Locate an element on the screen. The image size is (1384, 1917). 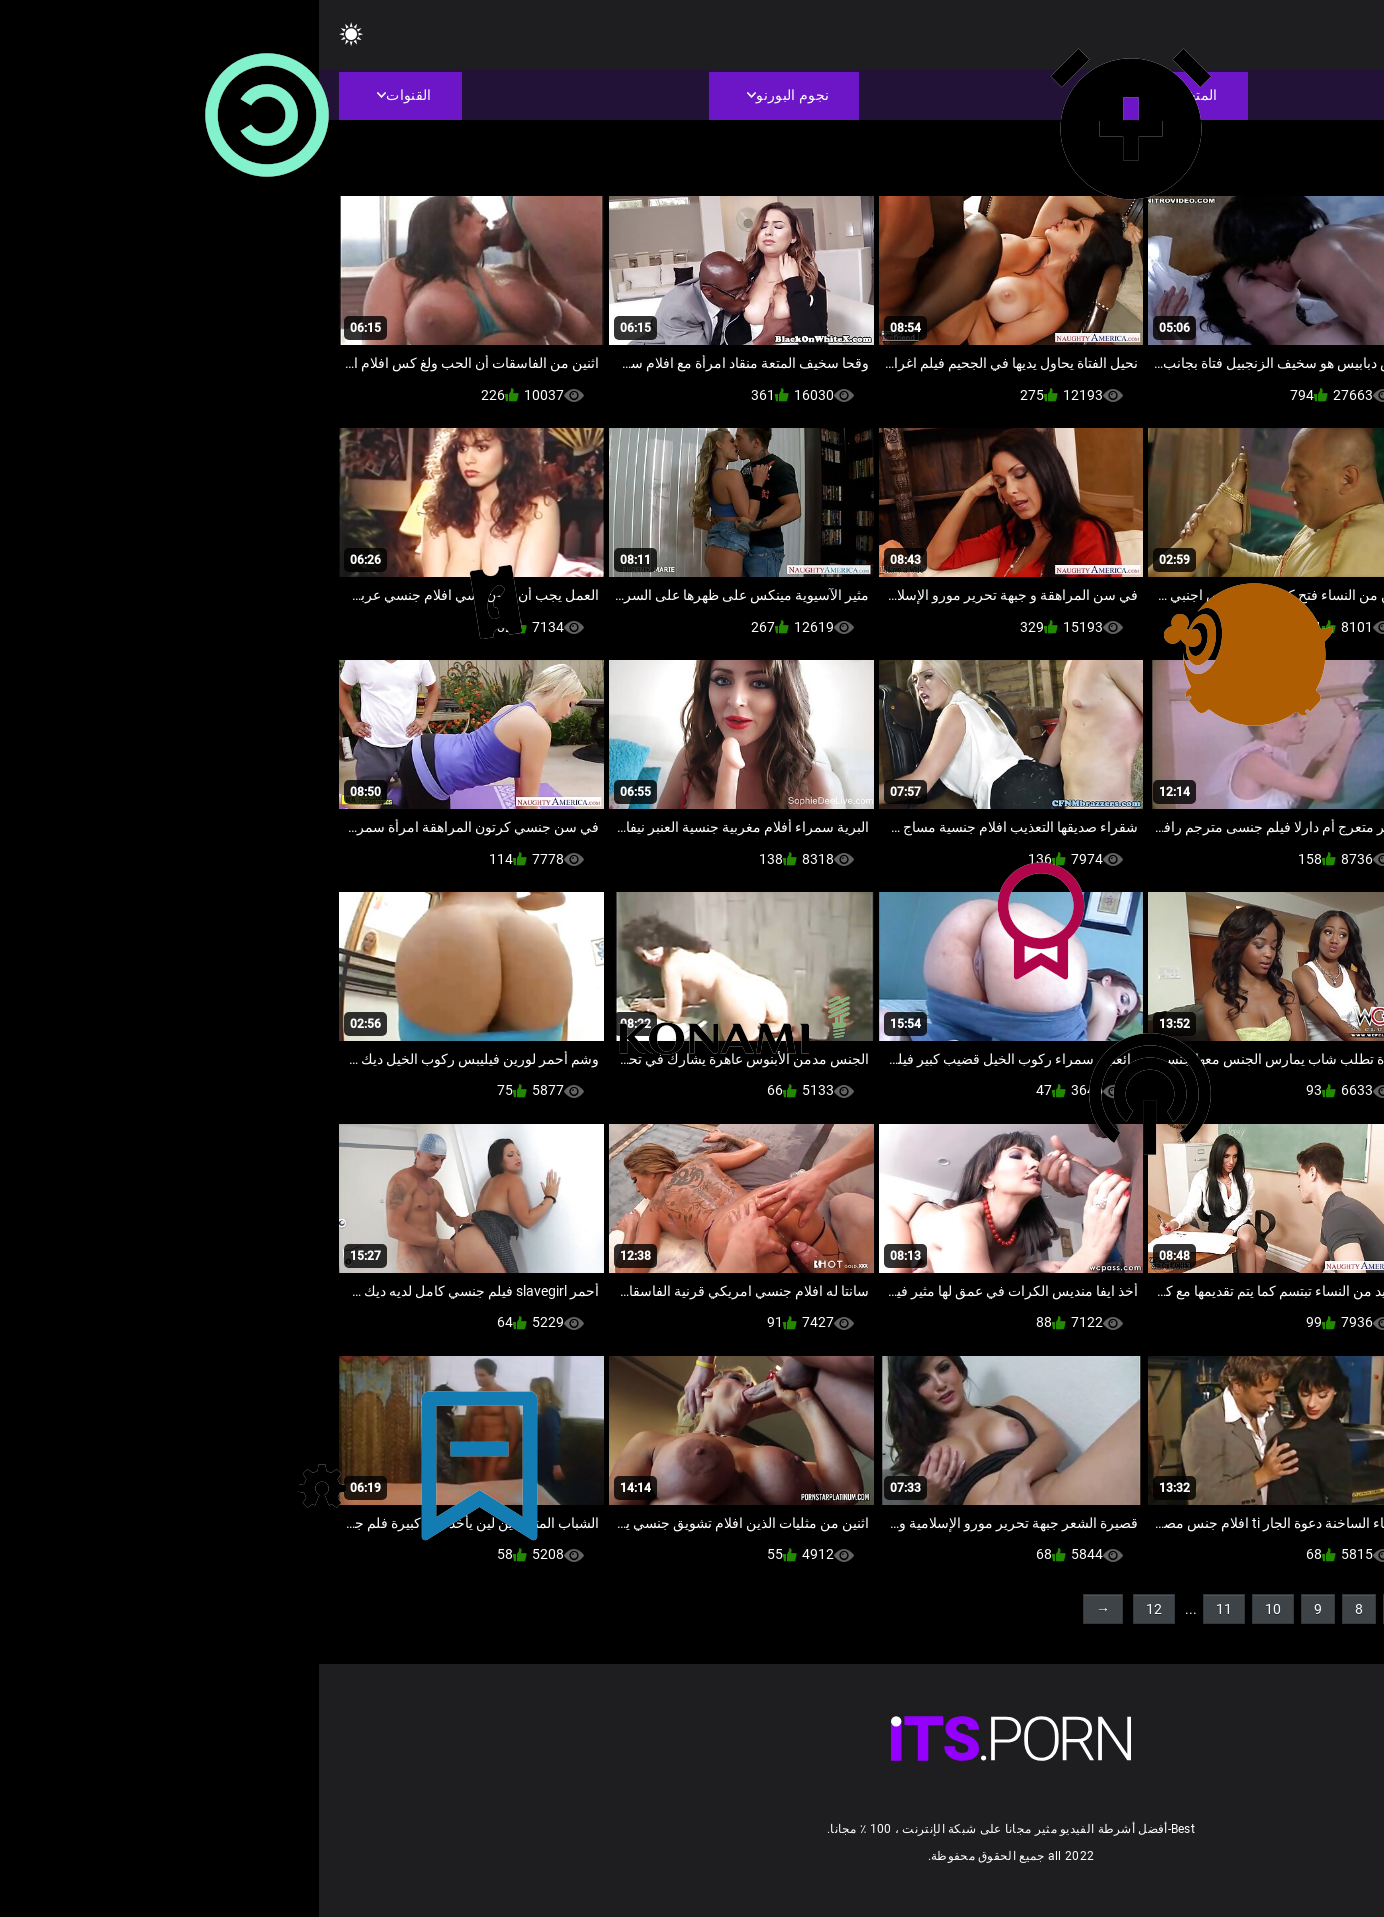
bookmark this item is located at coordinates (479, 1463).